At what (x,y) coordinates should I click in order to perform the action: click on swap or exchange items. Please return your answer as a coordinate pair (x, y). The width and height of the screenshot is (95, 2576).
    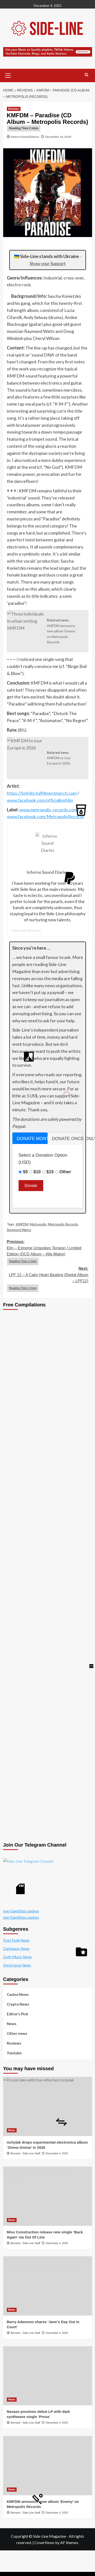
    Looking at the image, I should click on (61, 2122).